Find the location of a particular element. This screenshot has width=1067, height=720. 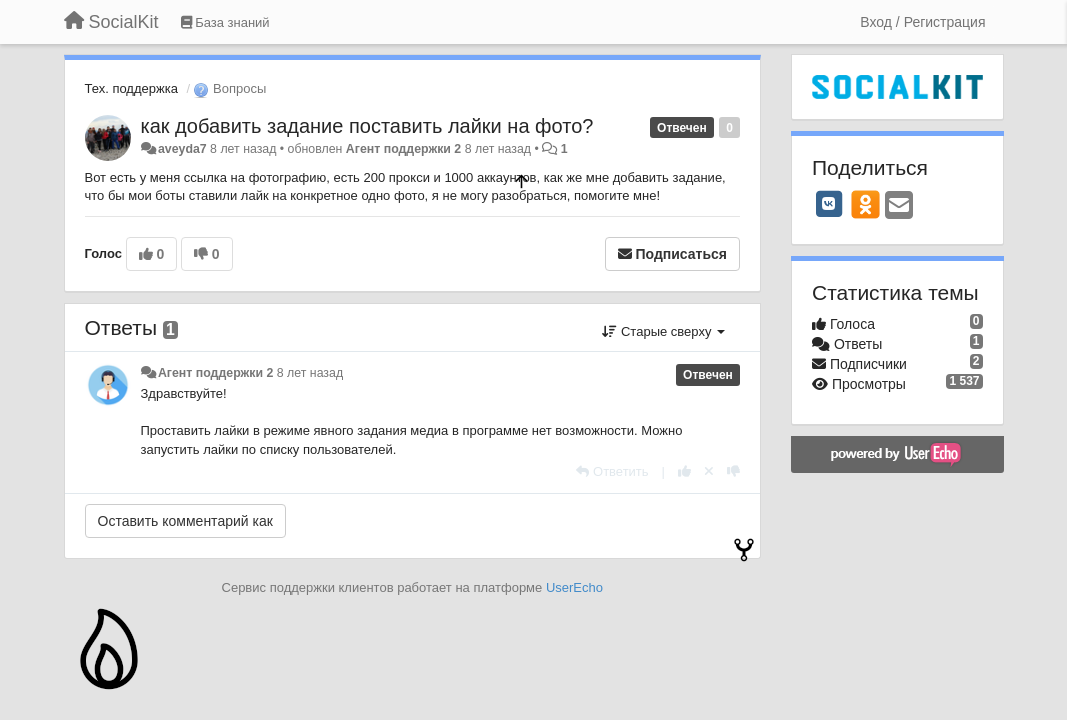

scroll to top of page is located at coordinates (521, 181).